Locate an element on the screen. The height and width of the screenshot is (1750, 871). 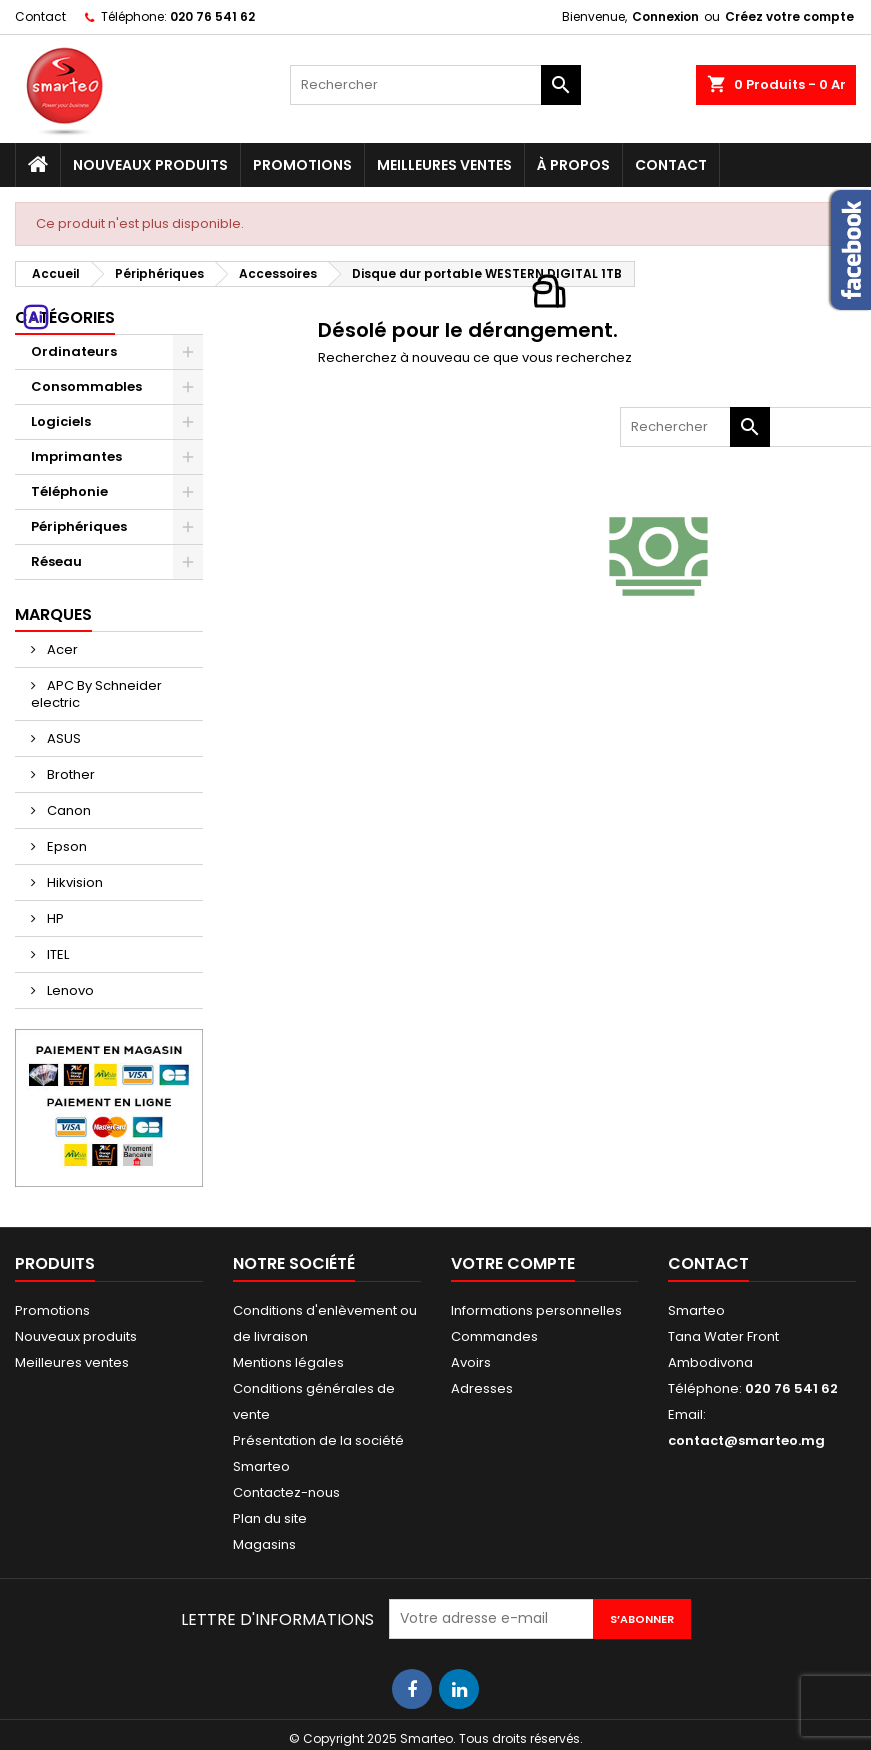
among us game logo is located at coordinates (549, 291).